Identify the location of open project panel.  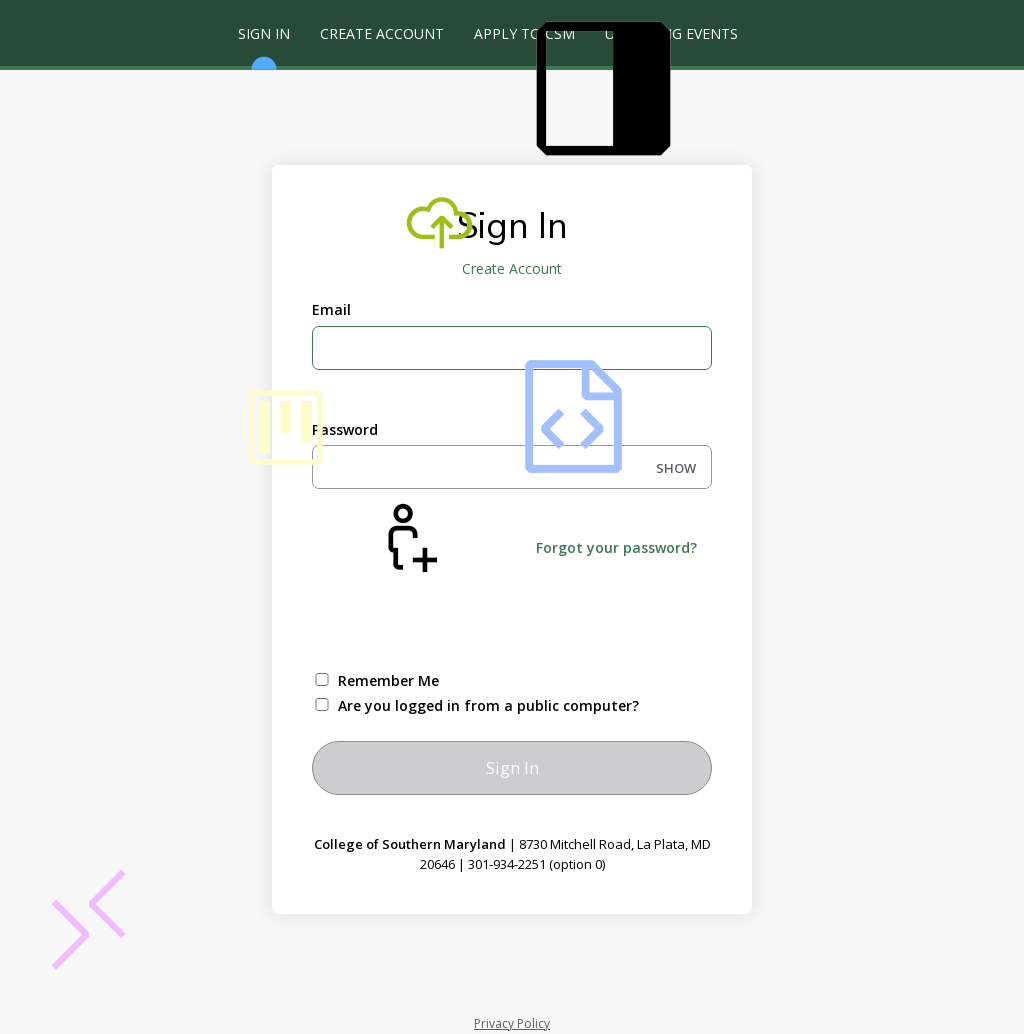
(285, 427).